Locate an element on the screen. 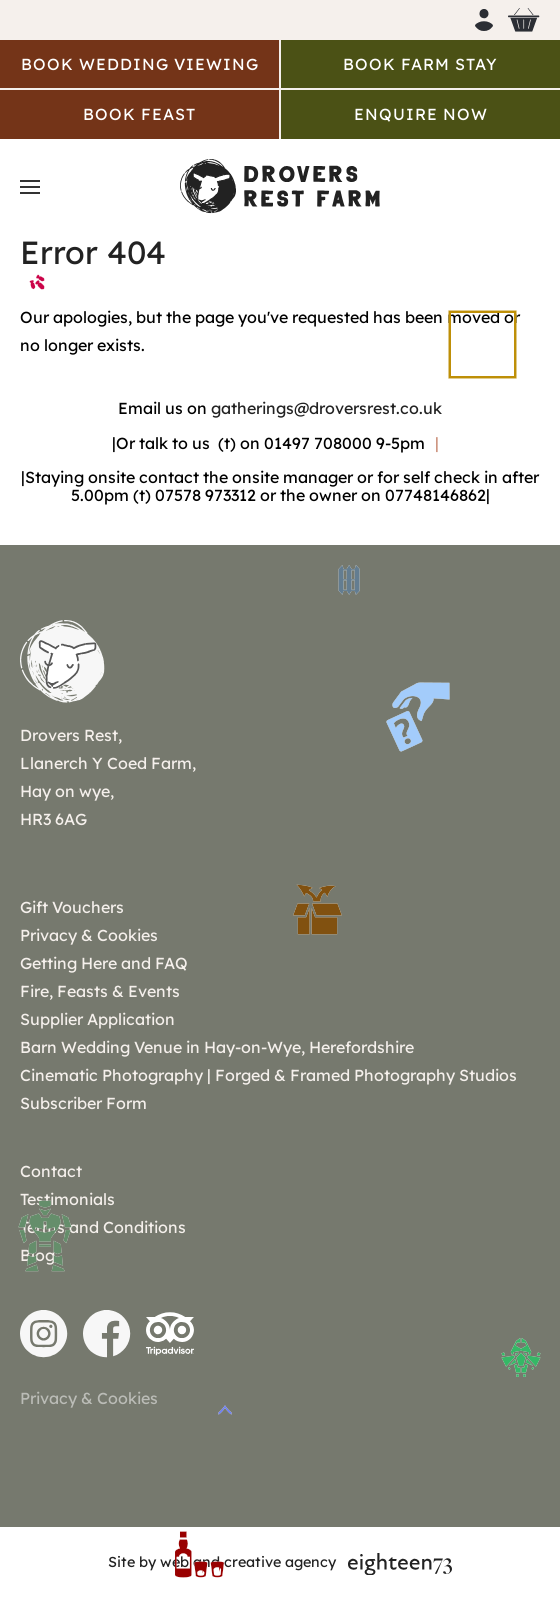 This screenshot has width=560, height=1600. draw a random card from the deck is located at coordinates (418, 717).